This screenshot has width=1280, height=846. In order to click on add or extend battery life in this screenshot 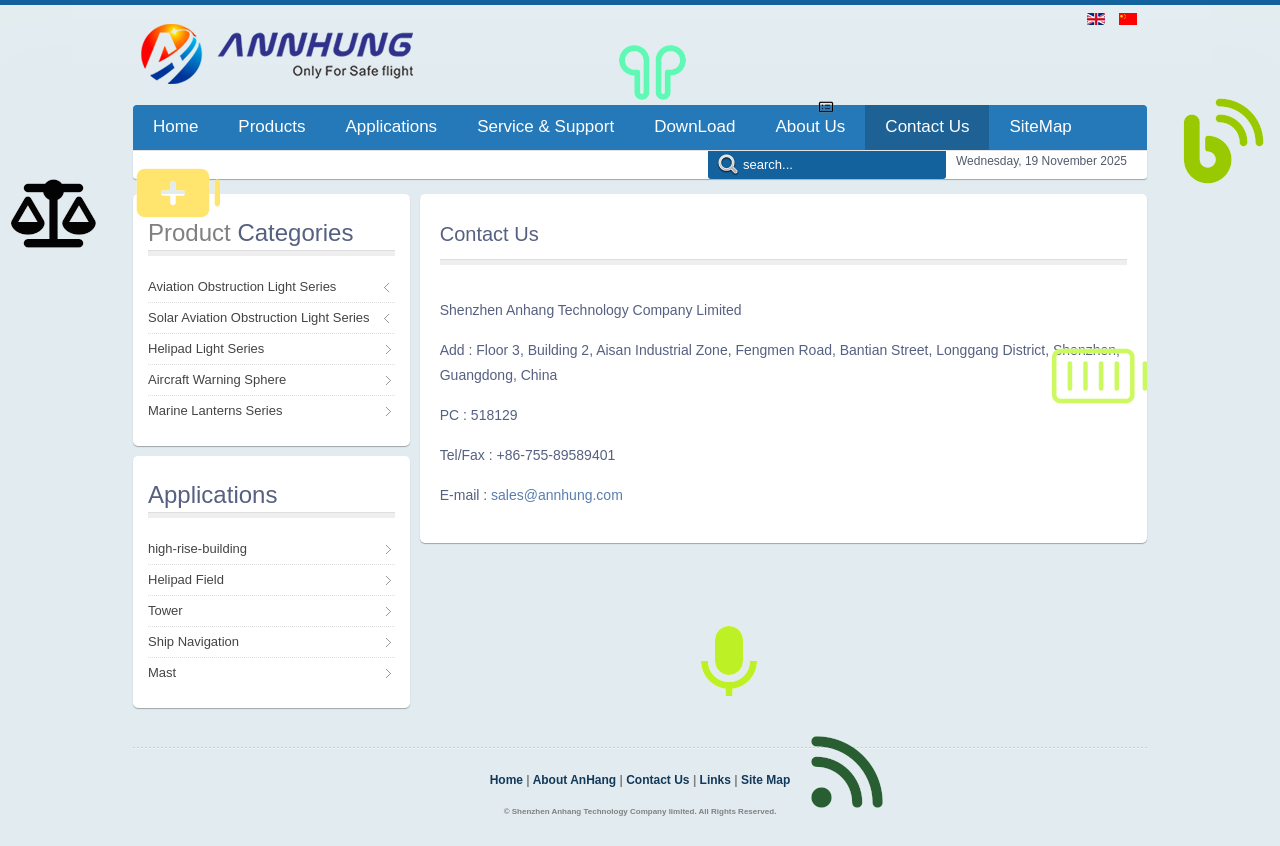, I will do `click(177, 193)`.